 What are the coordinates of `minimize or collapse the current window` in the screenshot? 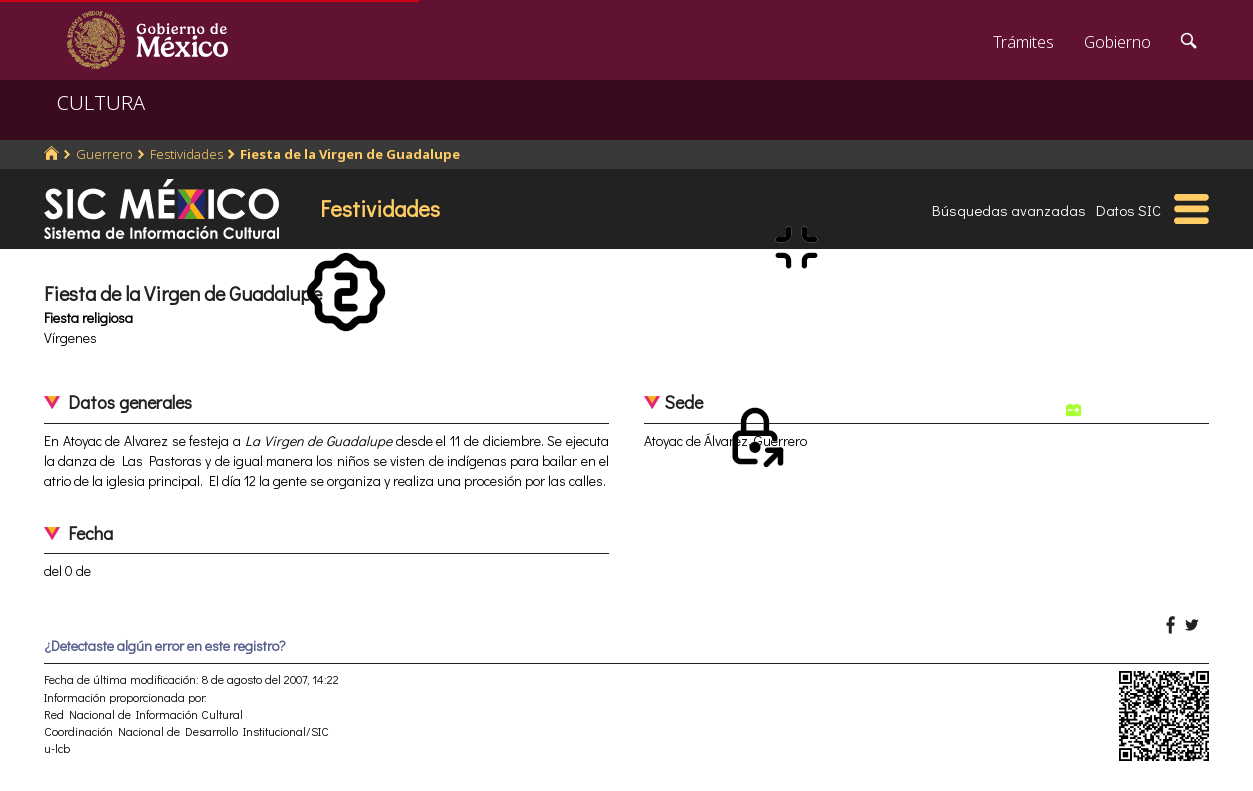 It's located at (796, 247).